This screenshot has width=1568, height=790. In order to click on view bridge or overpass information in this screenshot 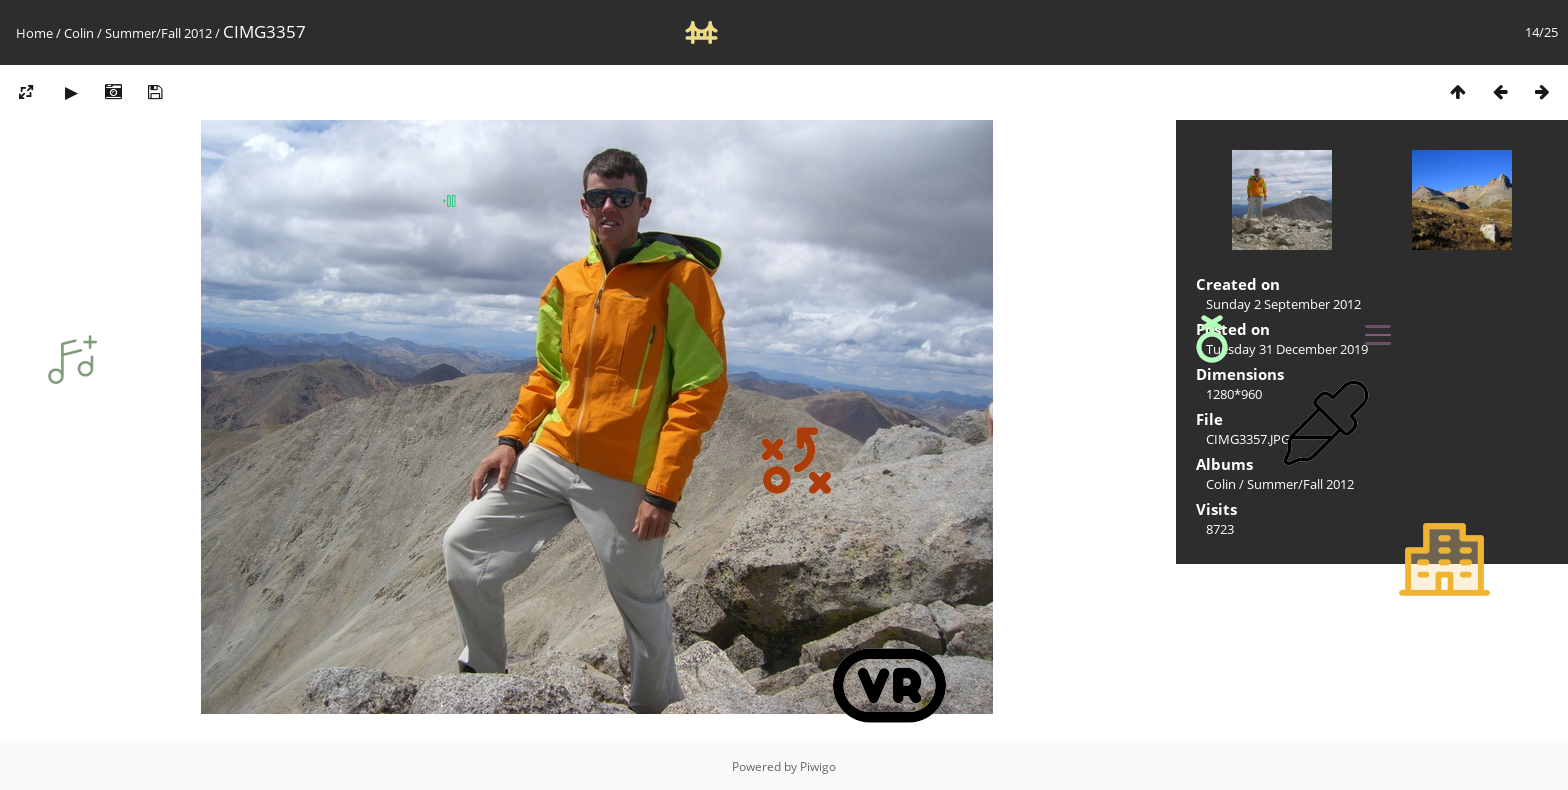, I will do `click(701, 32)`.